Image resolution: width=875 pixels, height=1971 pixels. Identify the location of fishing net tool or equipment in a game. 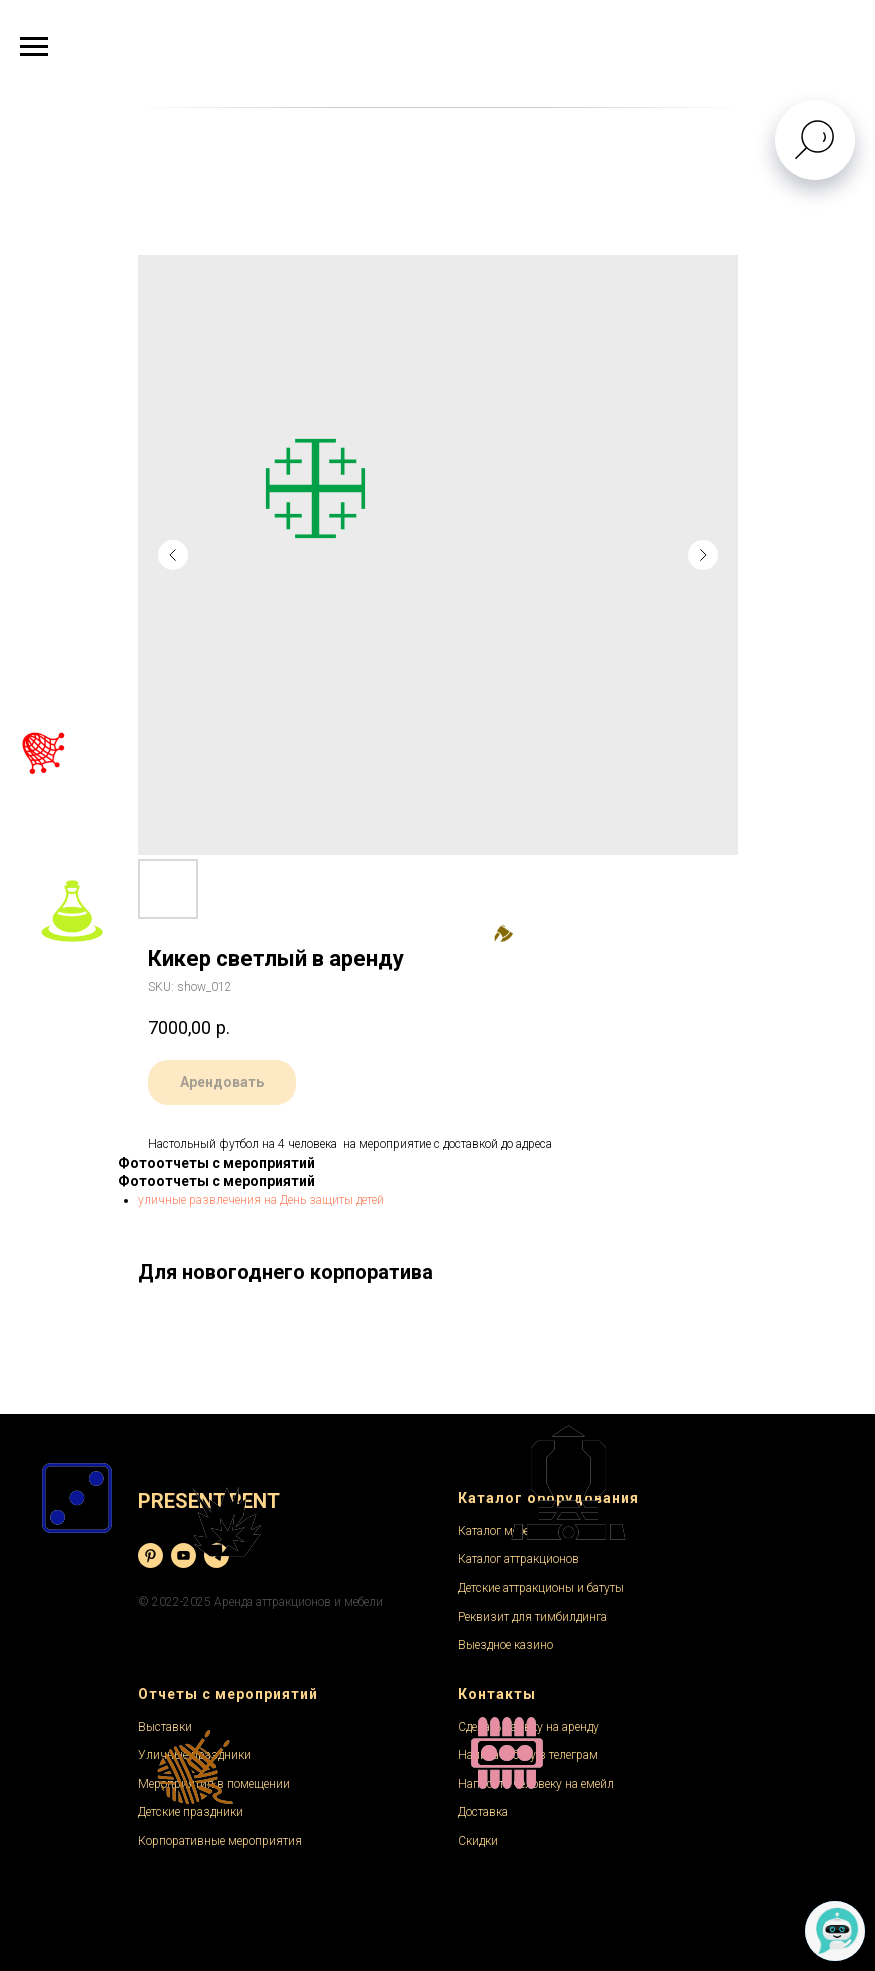
(43, 753).